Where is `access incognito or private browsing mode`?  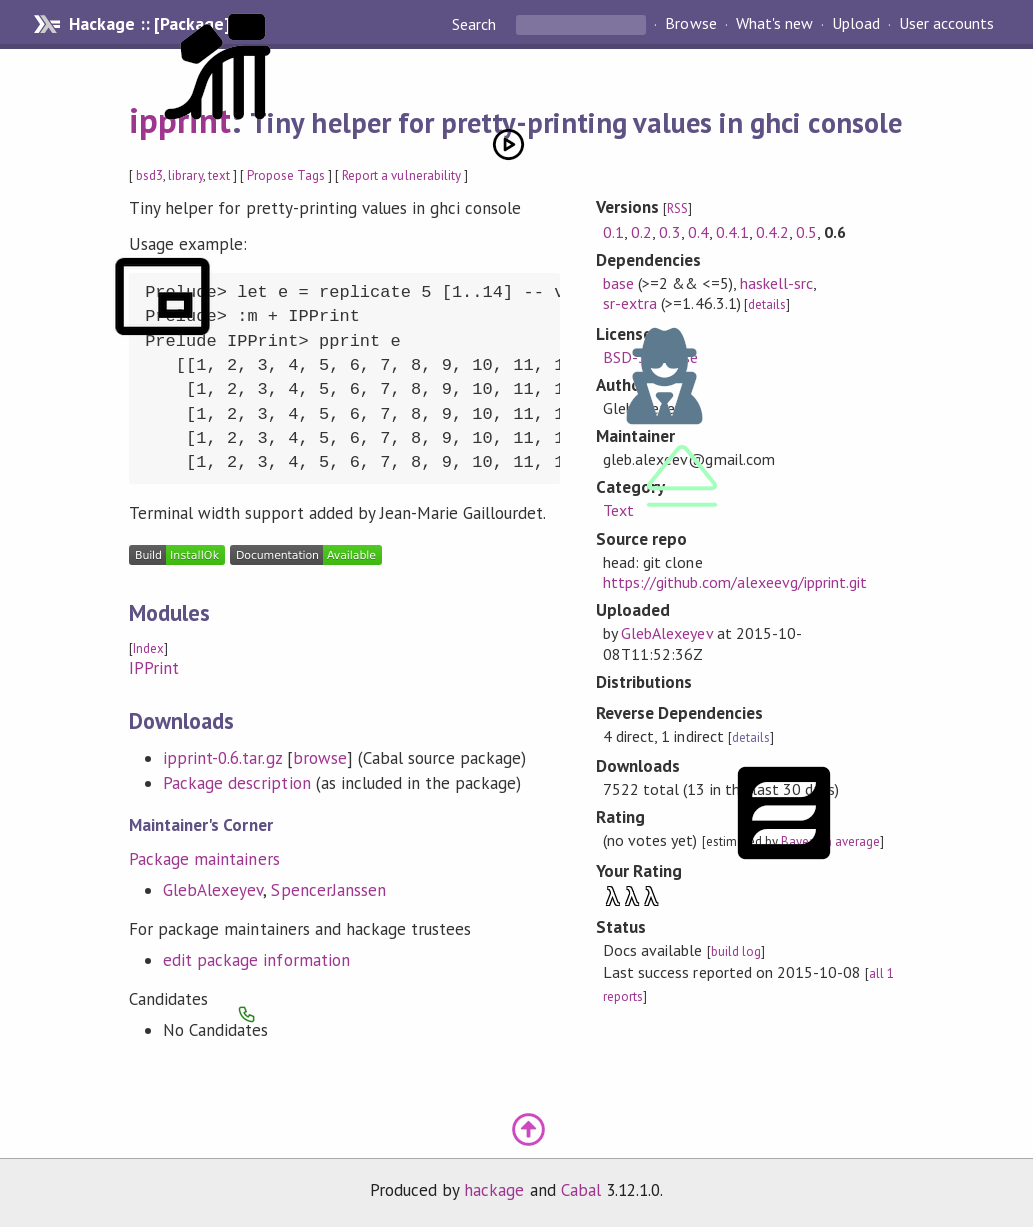
access incognito or private browsing mode is located at coordinates (664, 377).